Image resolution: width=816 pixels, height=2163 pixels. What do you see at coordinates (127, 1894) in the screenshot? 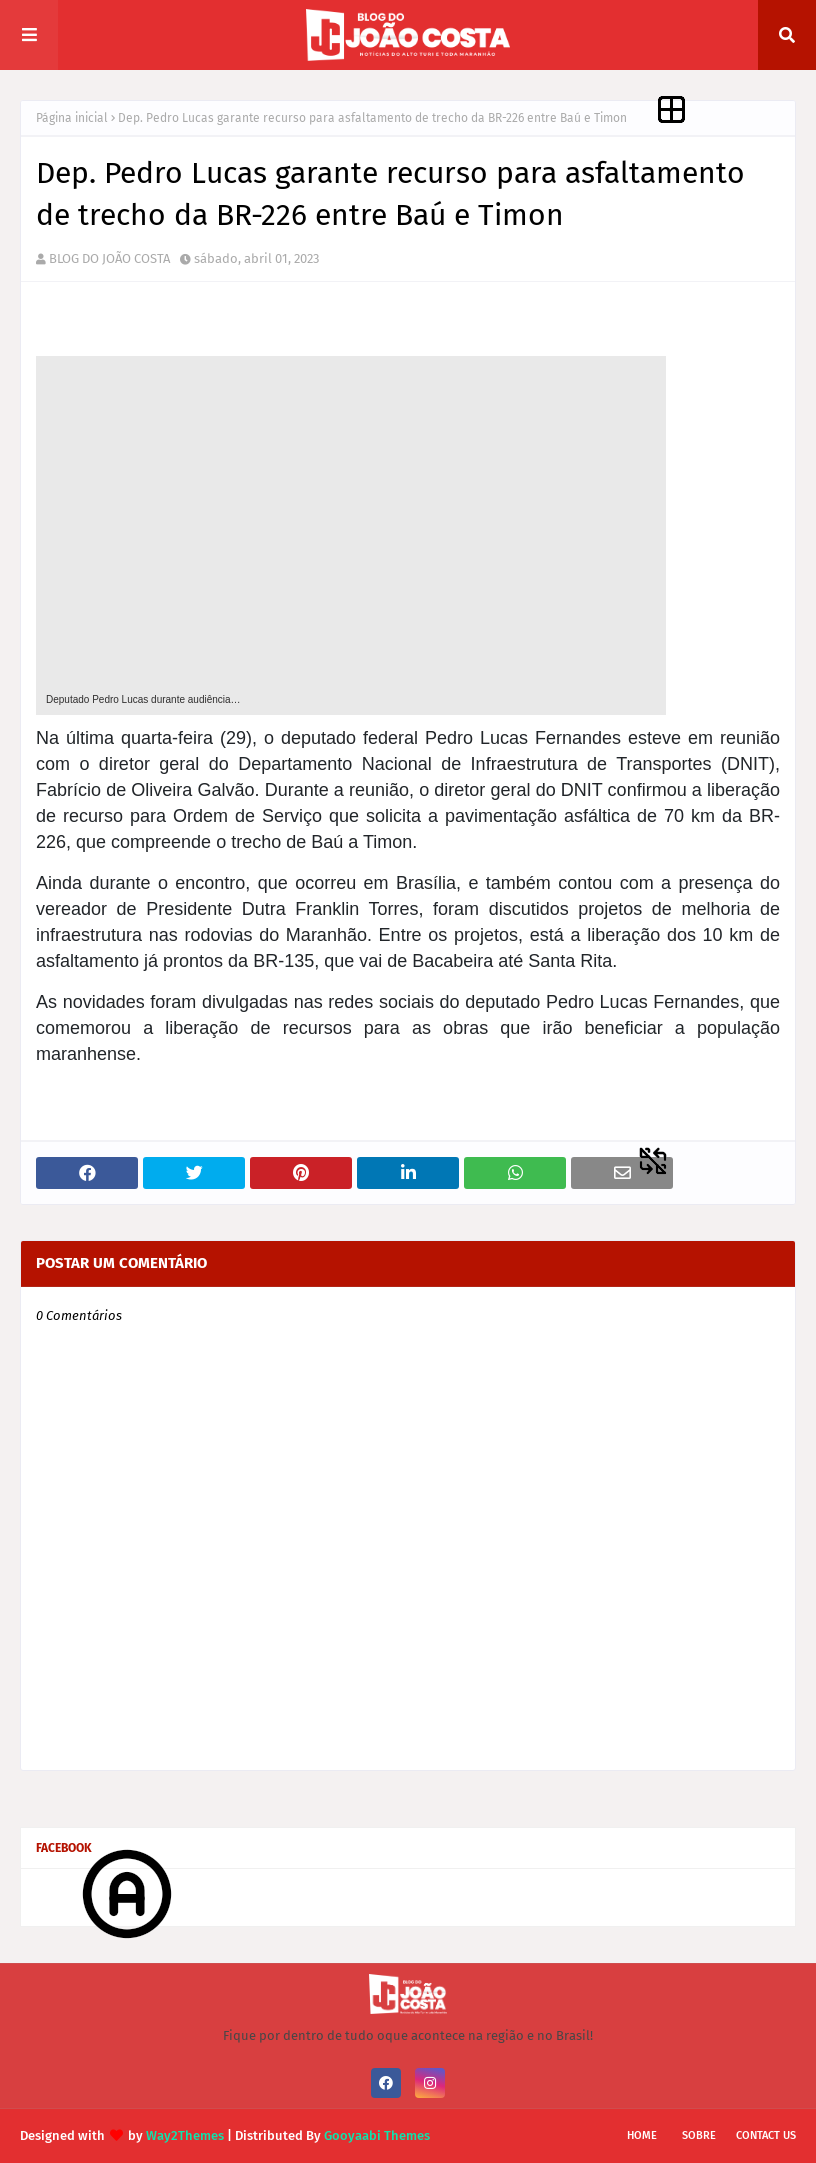
I see `indicates tumble dry at any heat setting` at bounding box center [127, 1894].